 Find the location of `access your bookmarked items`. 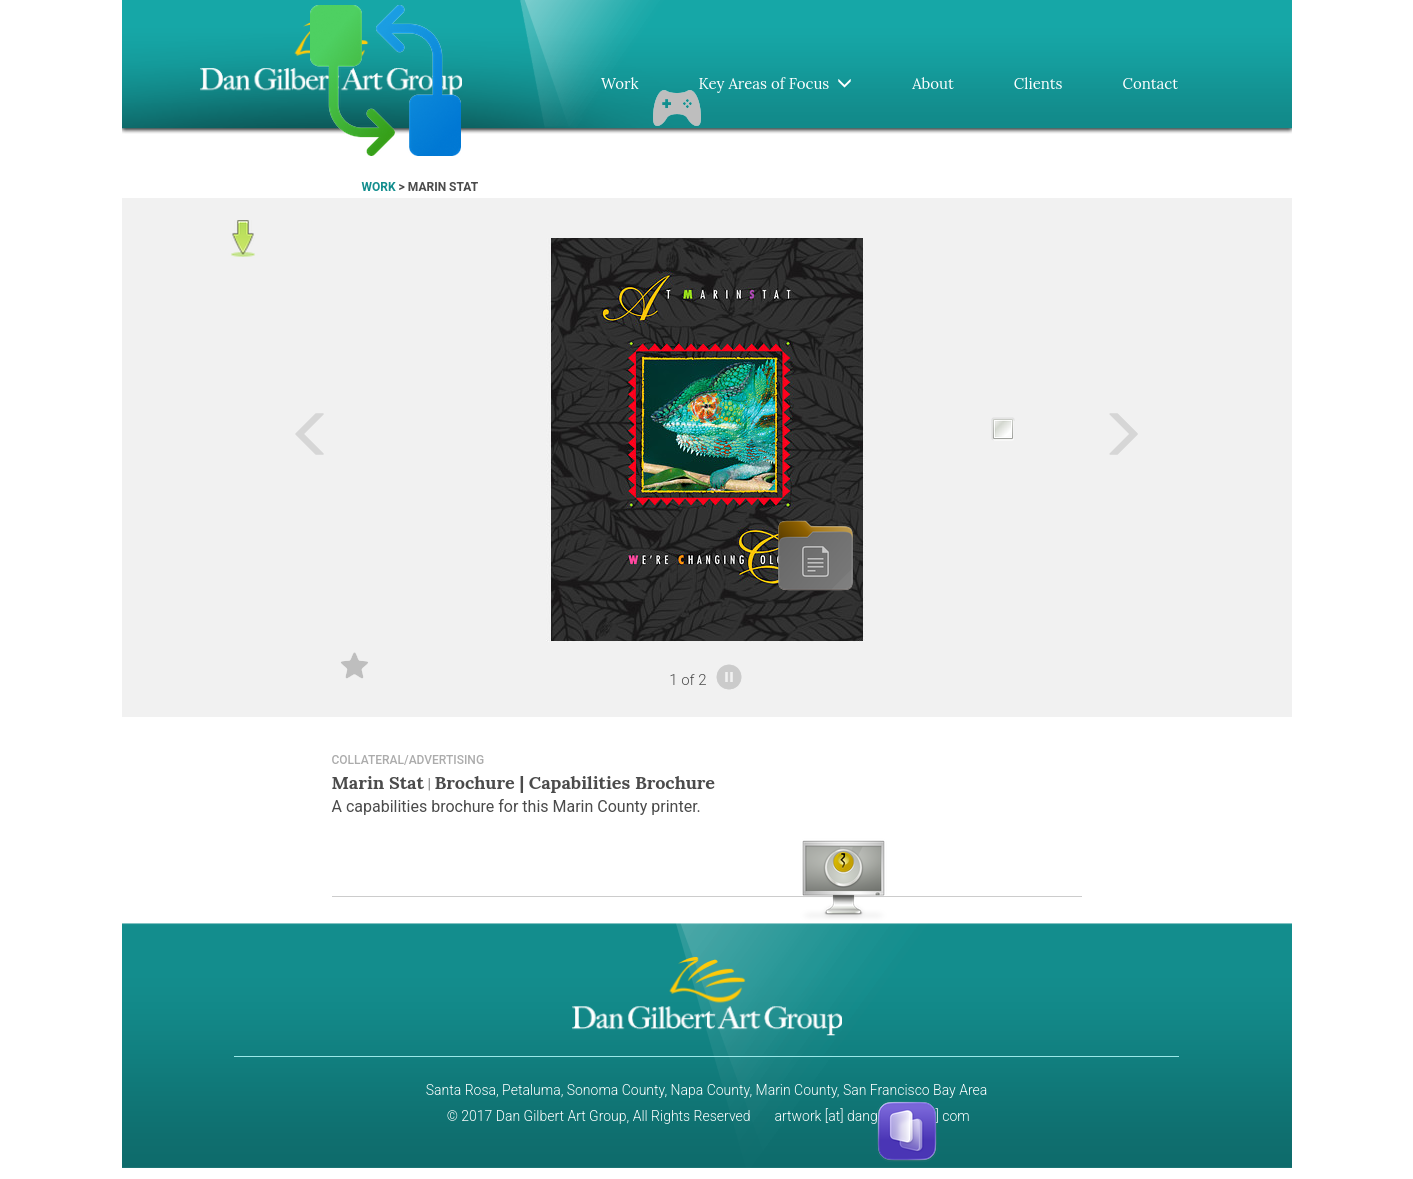

access your bookmarked items is located at coordinates (354, 666).